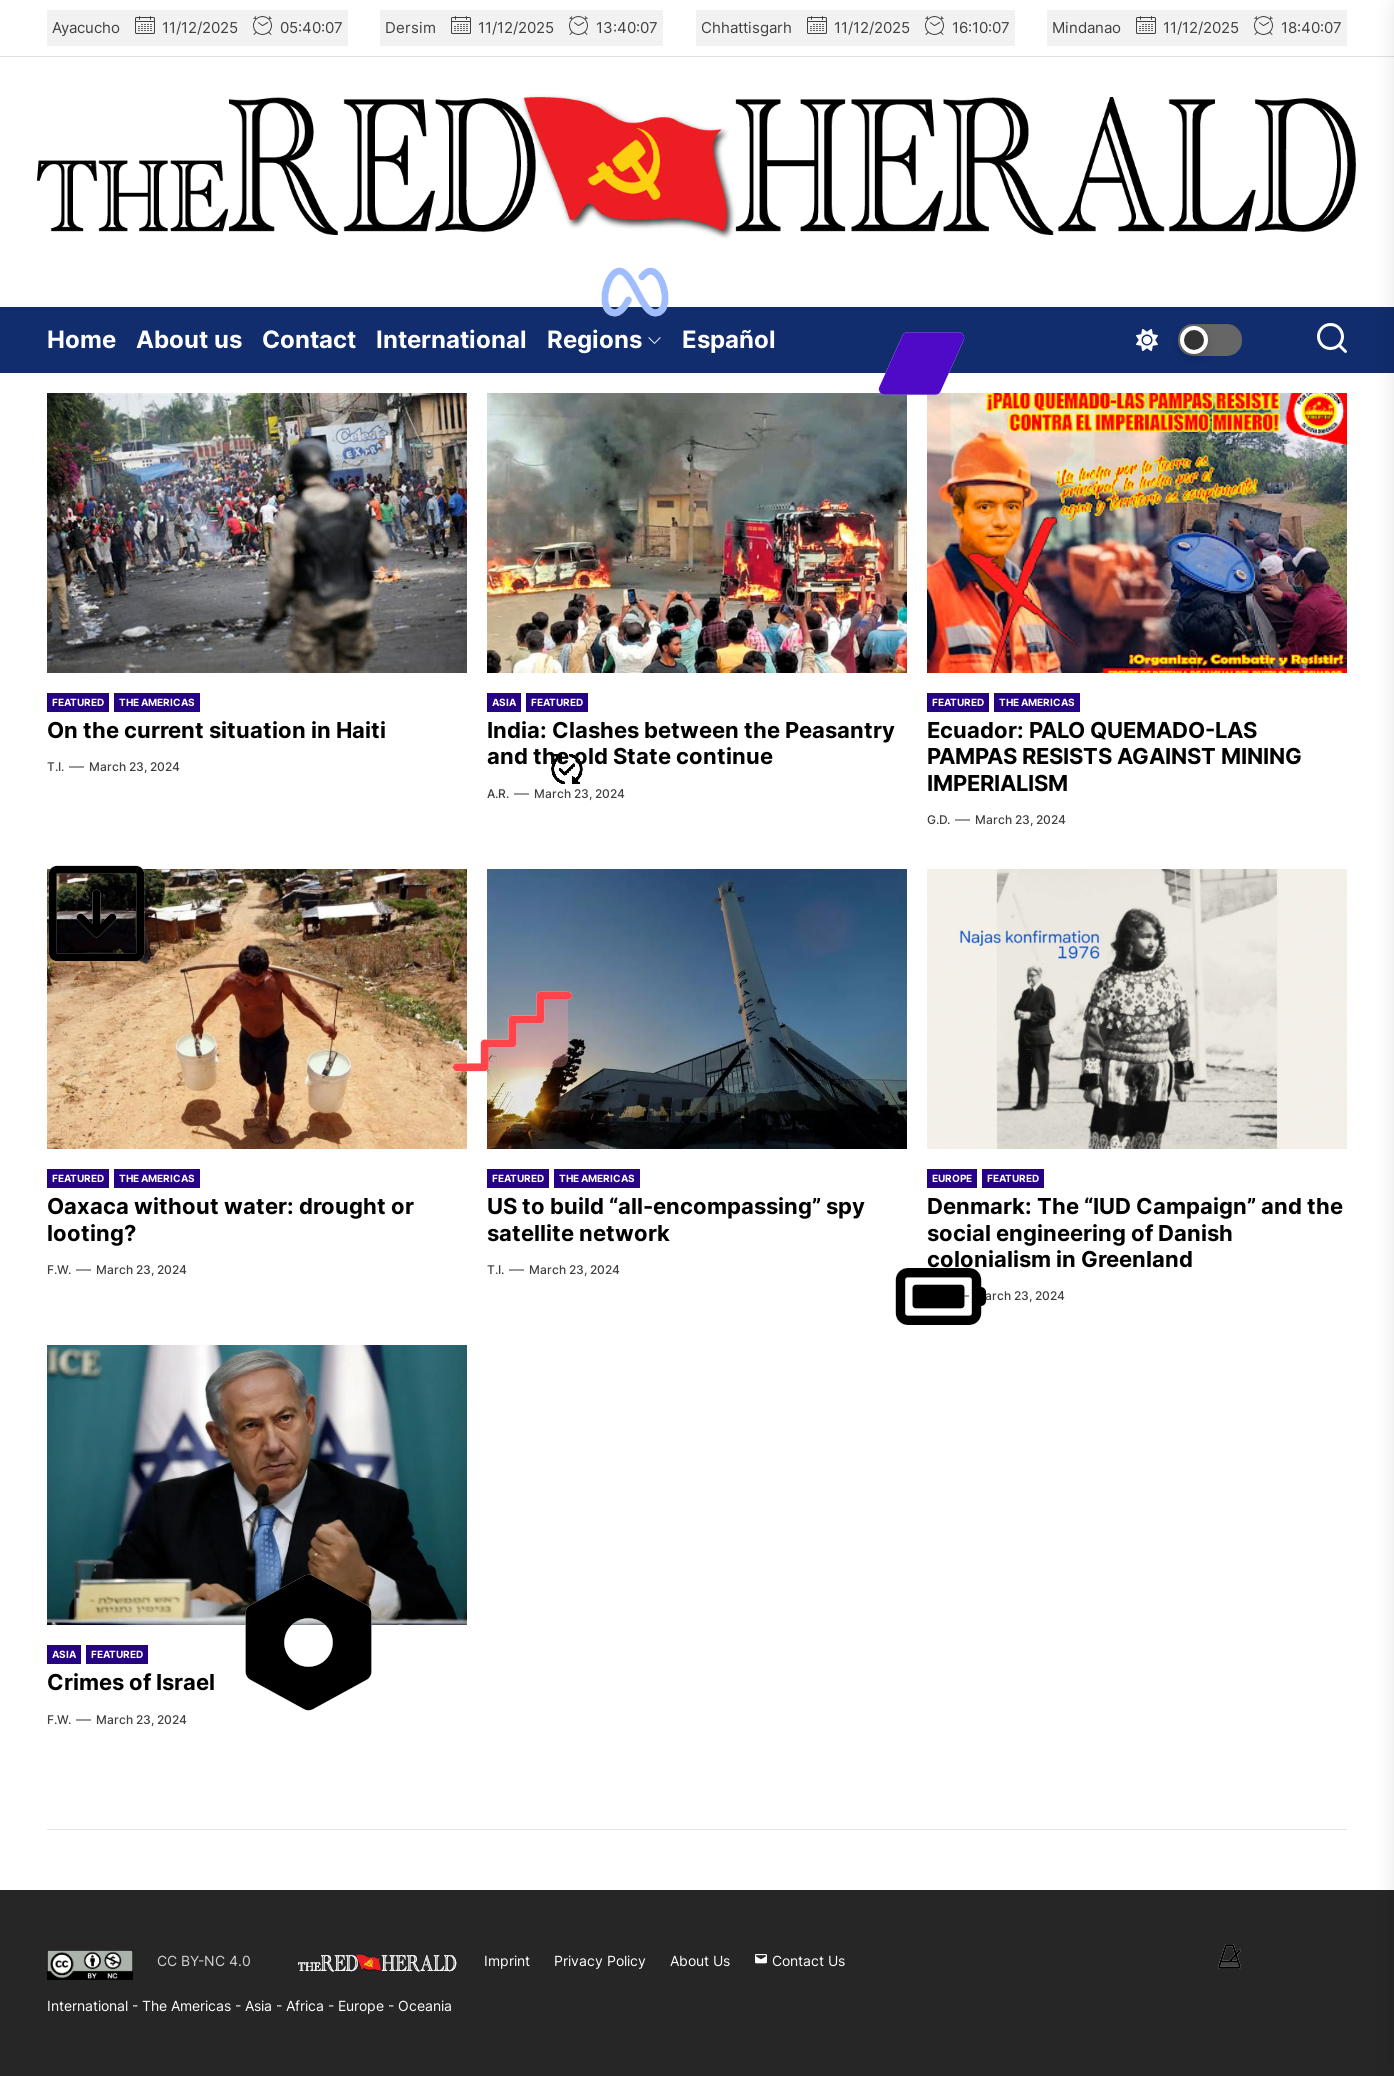  Describe the element at coordinates (308, 1642) in the screenshot. I see `access settings or configuration options` at that location.